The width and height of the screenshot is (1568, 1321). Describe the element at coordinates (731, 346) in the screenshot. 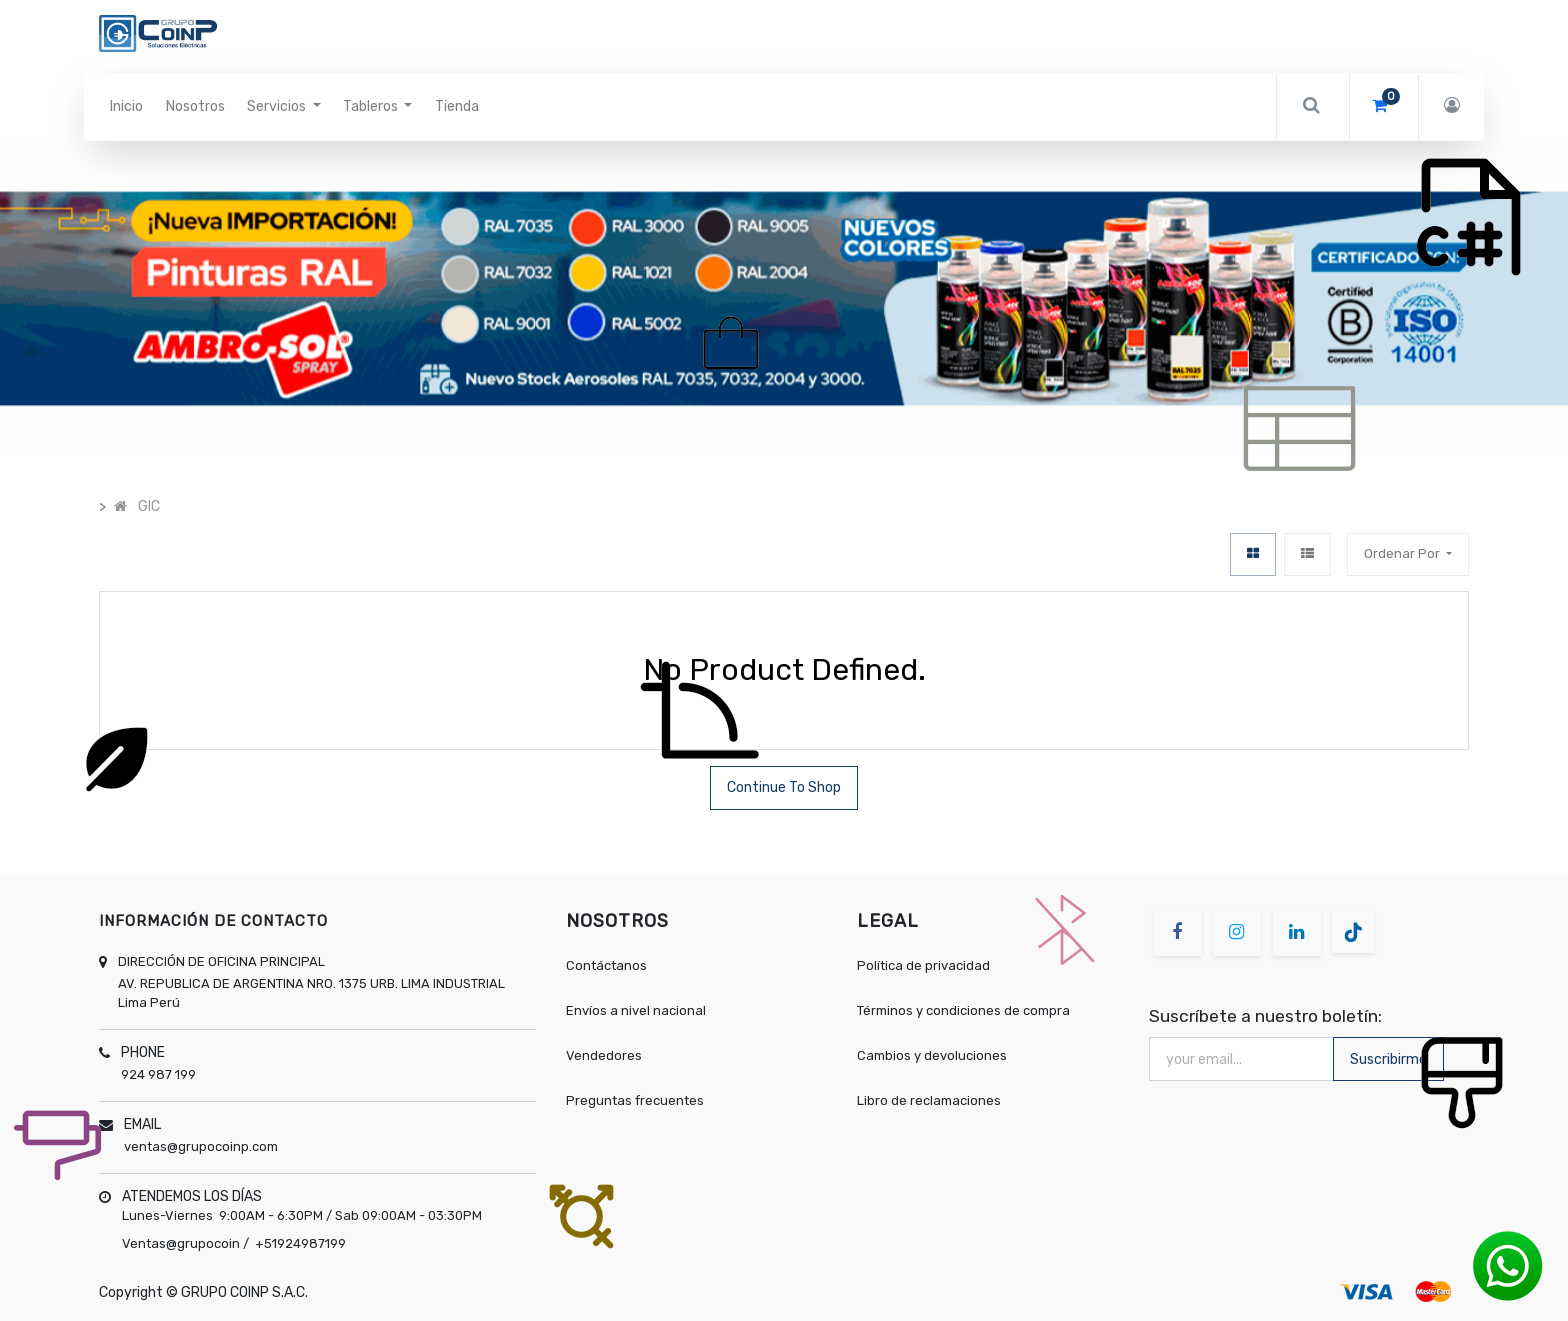

I see `view your shopping bag` at that location.